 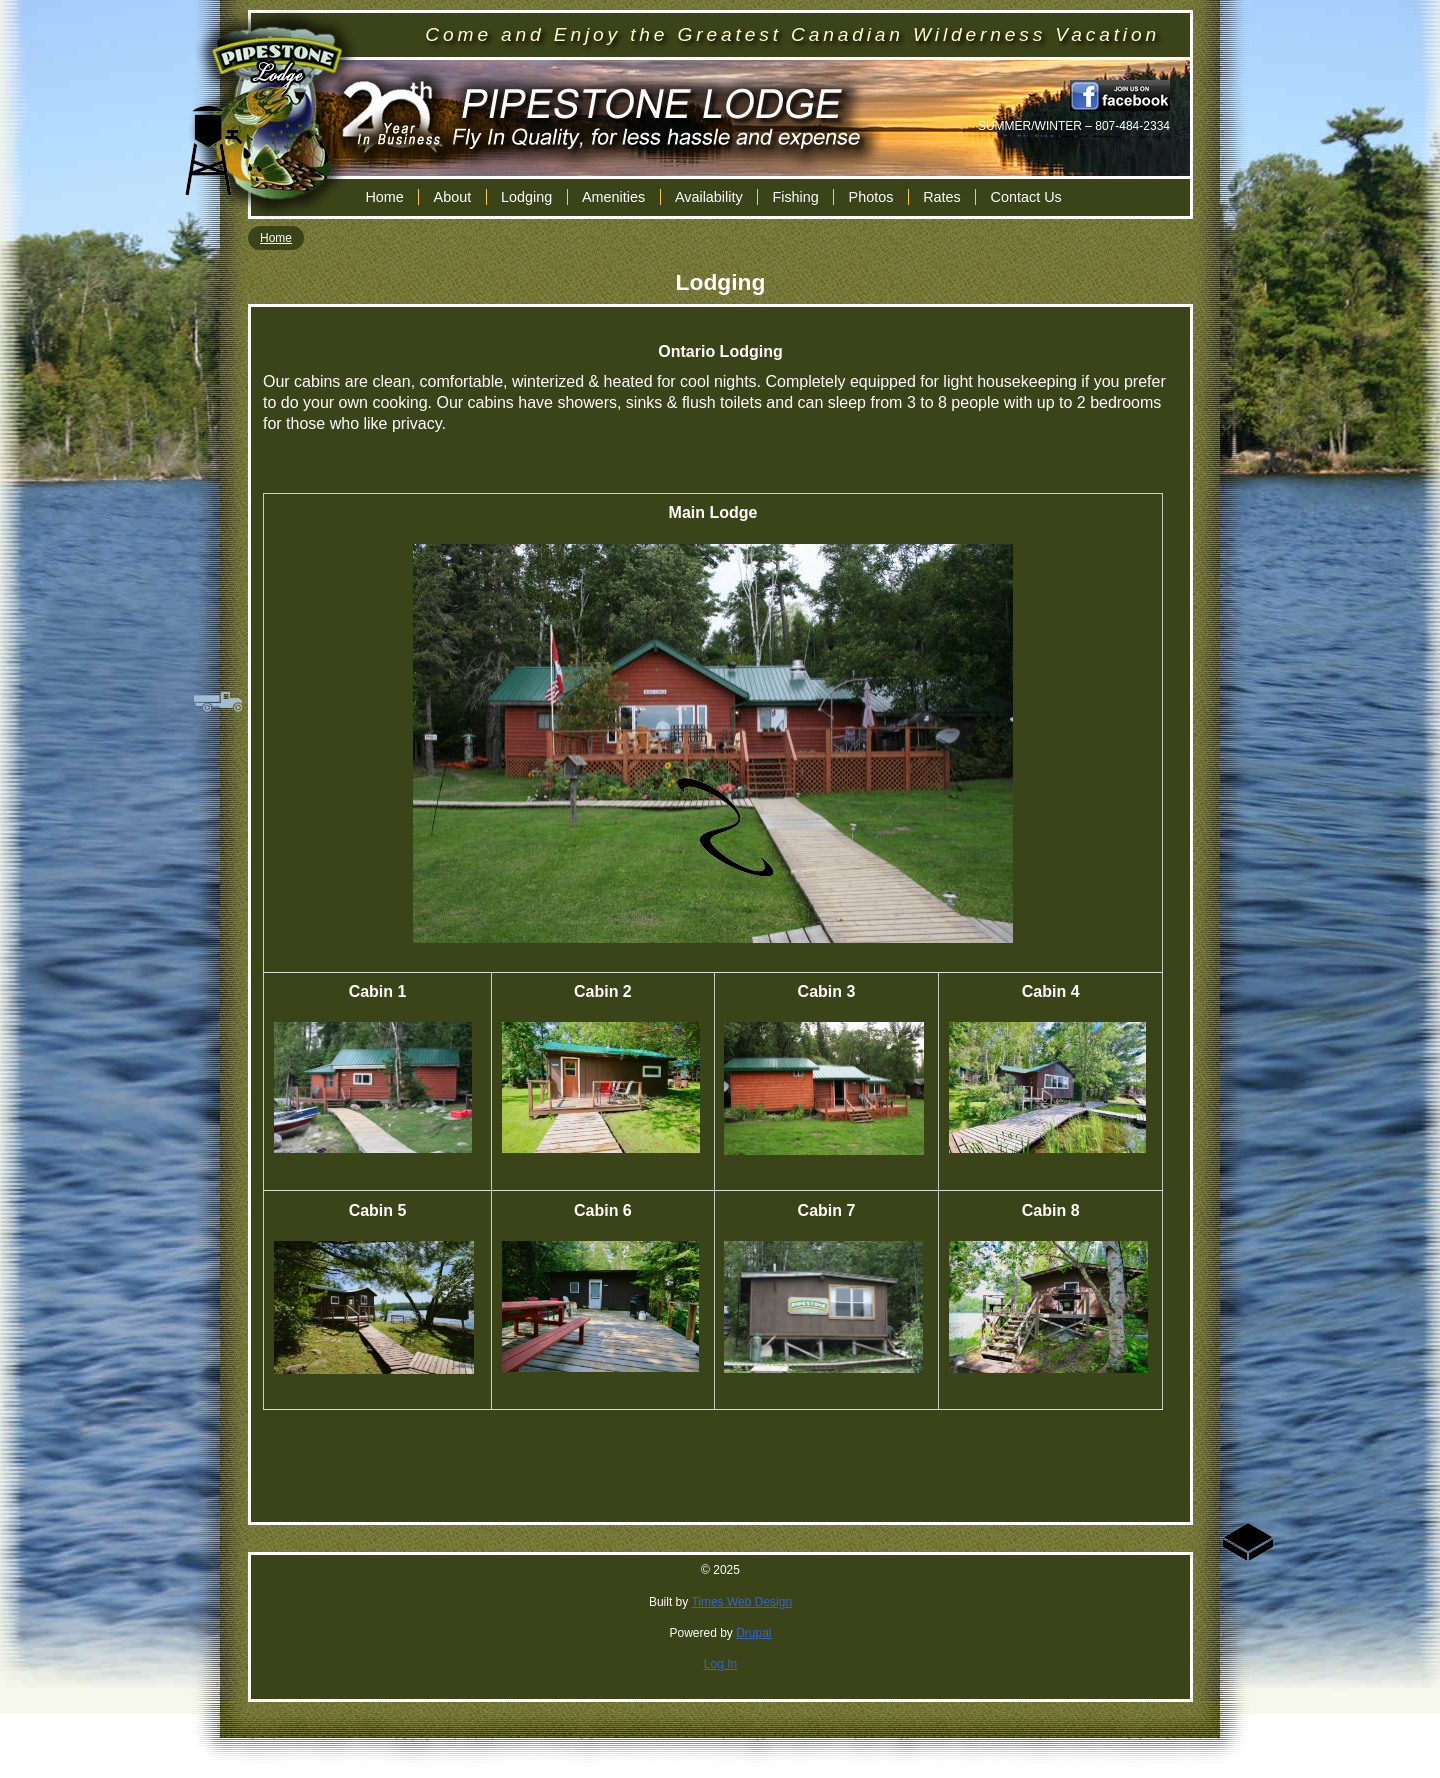 What do you see at coordinates (218, 702) in the screenshot?
I see `select flatbed truck for delivery option` at bounding box center [218, 702].